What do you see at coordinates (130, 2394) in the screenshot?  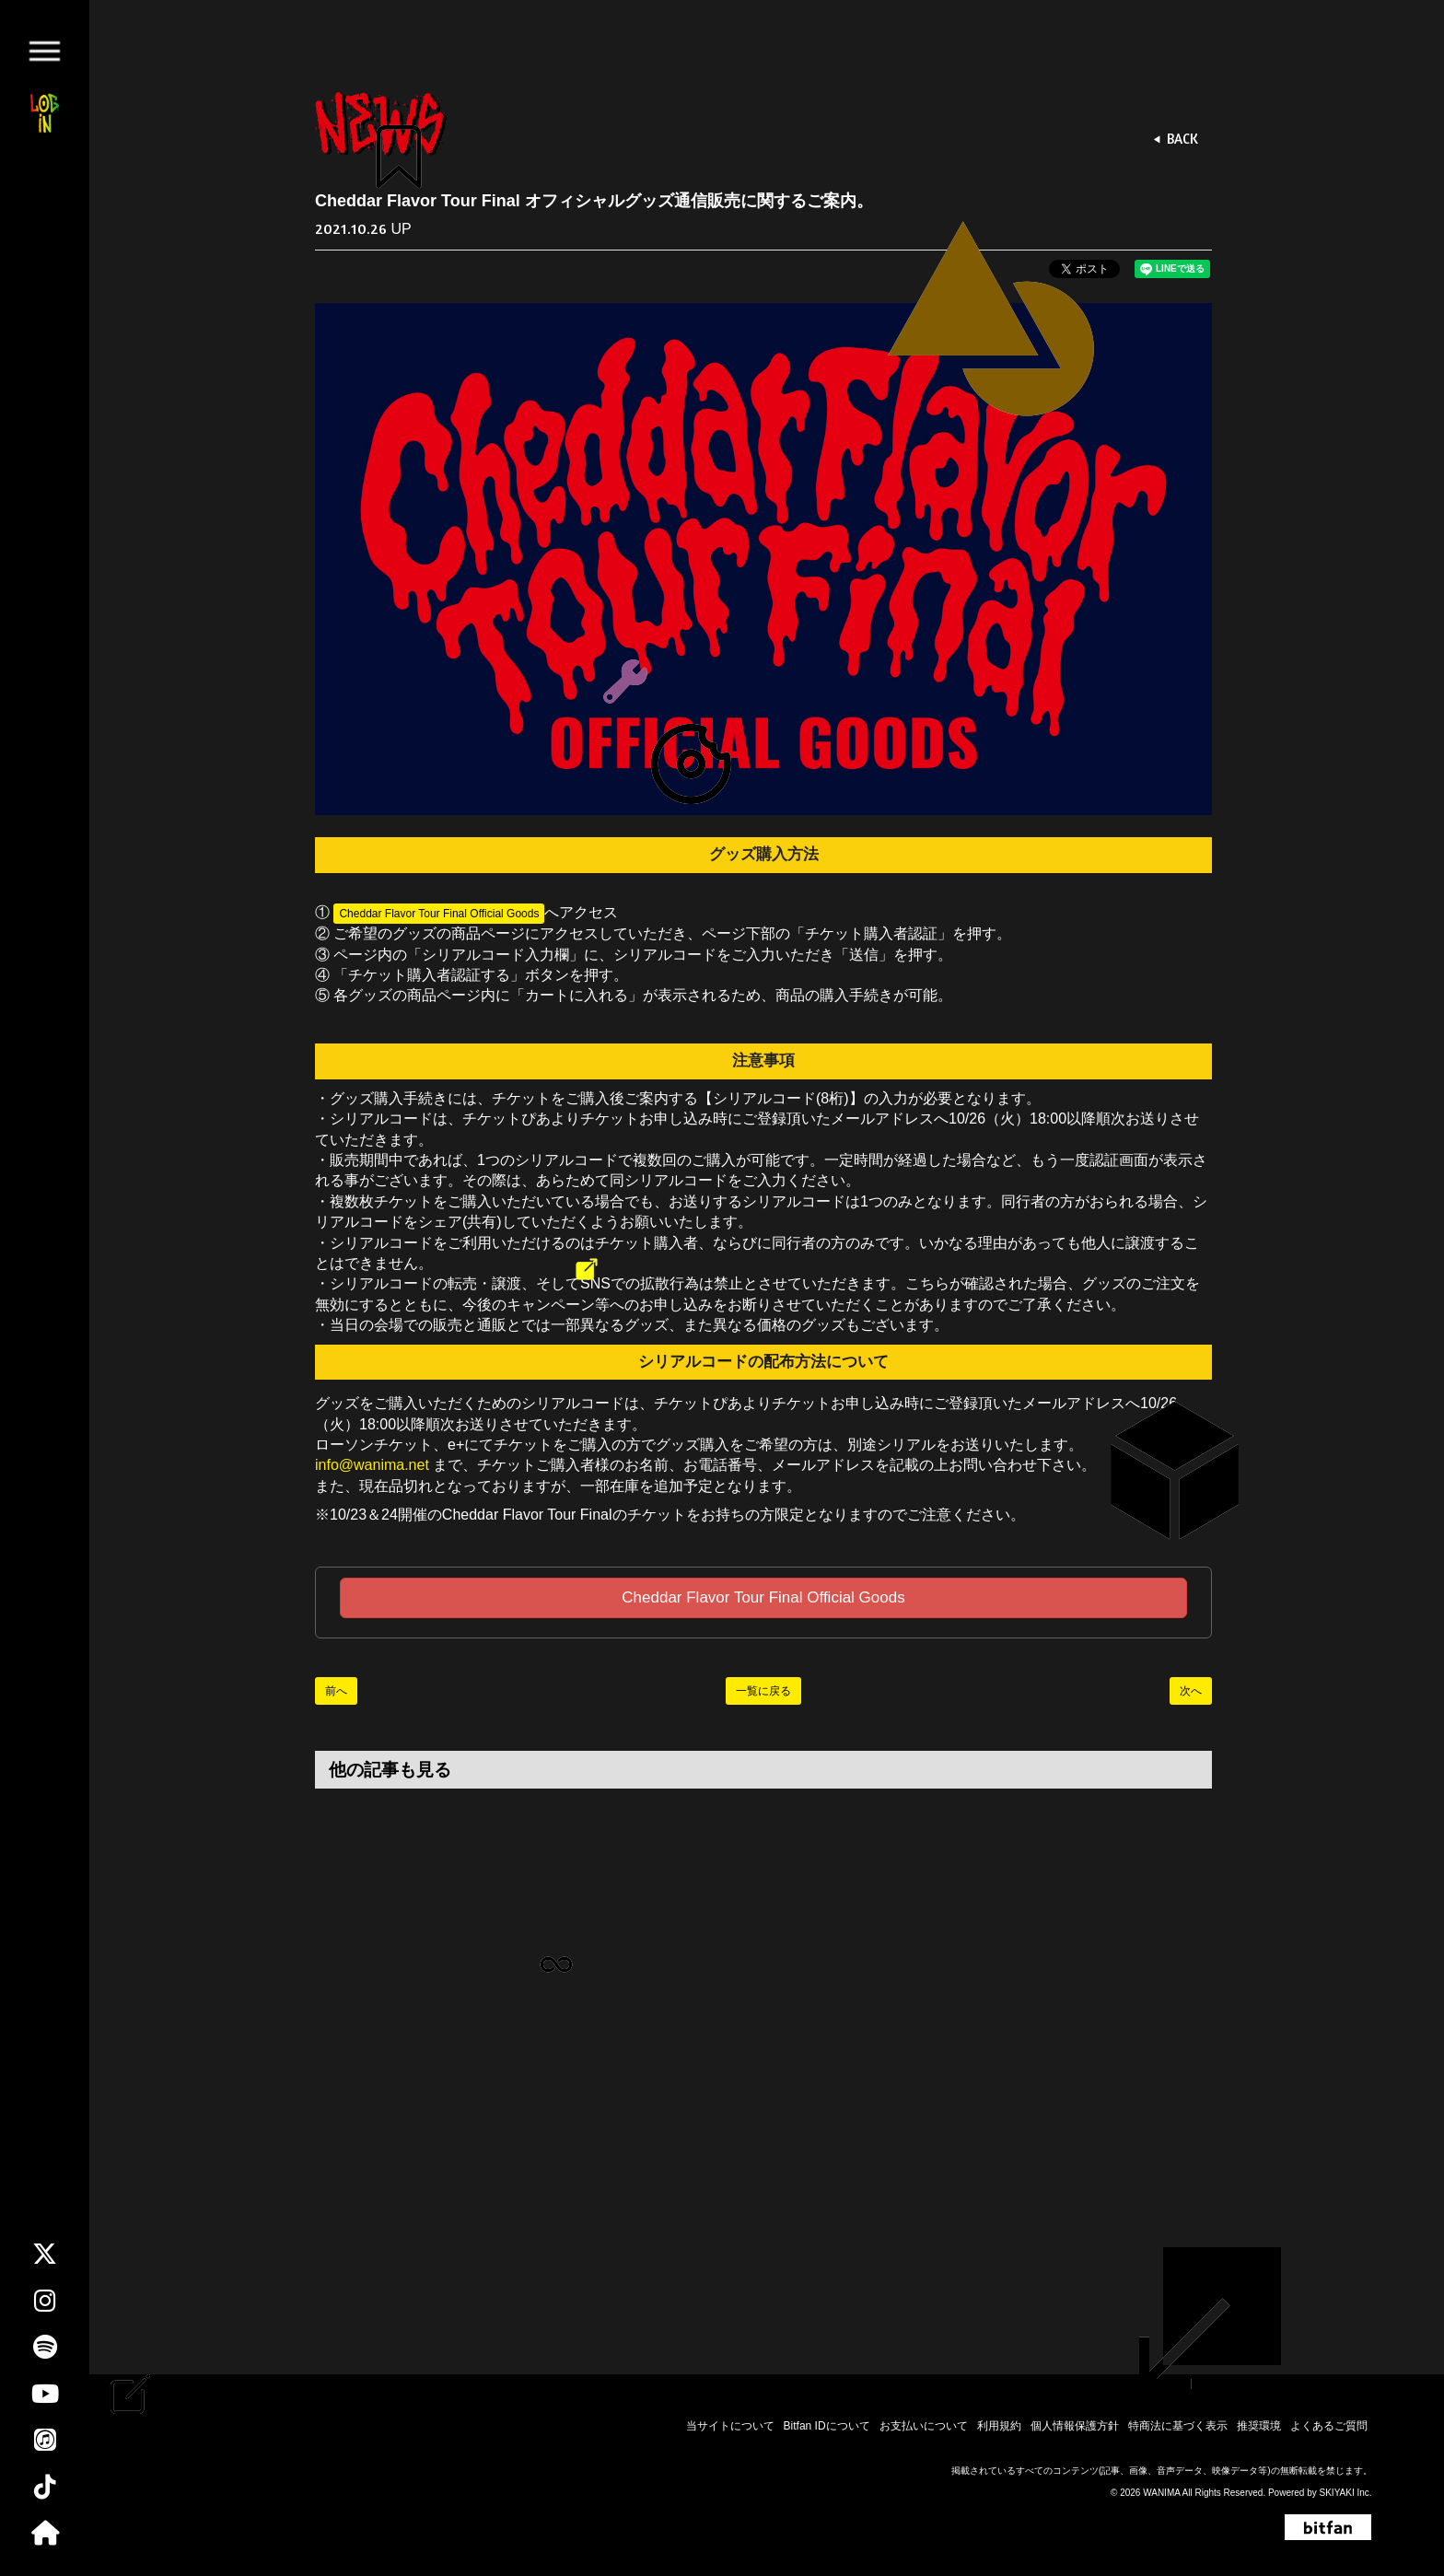 I see `create or compose new content` at bounding box center [130, 2394].